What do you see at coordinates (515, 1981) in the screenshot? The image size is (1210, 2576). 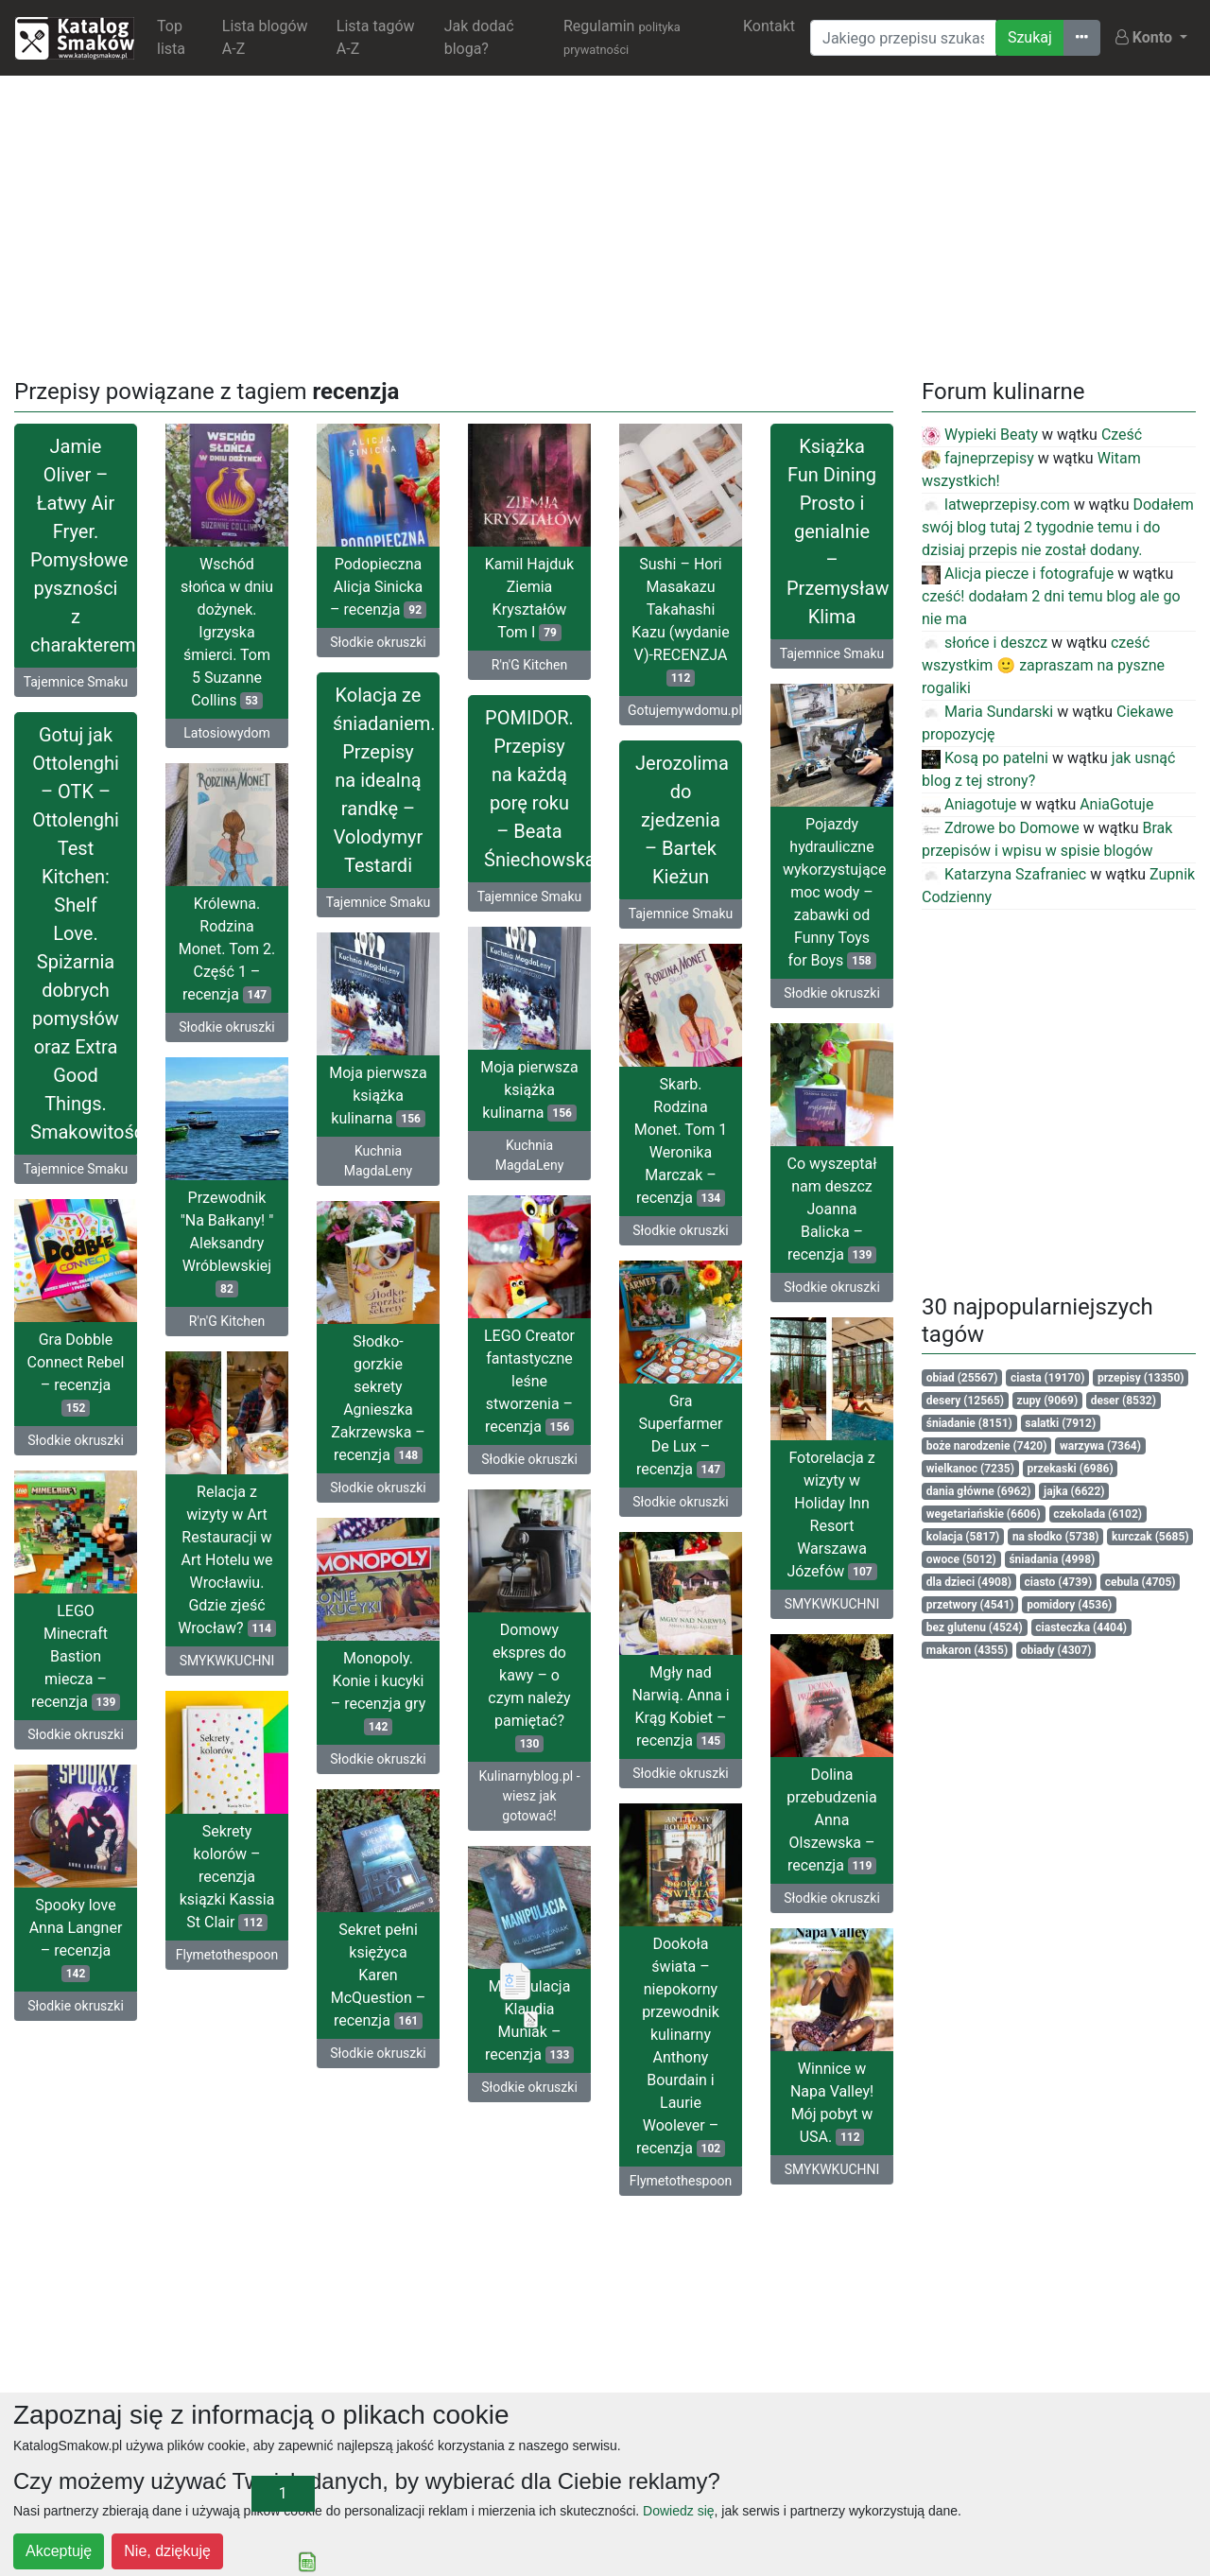 I see `open a Hangul Word Processor (.hwp) document` at bounding box center [515, 1981].